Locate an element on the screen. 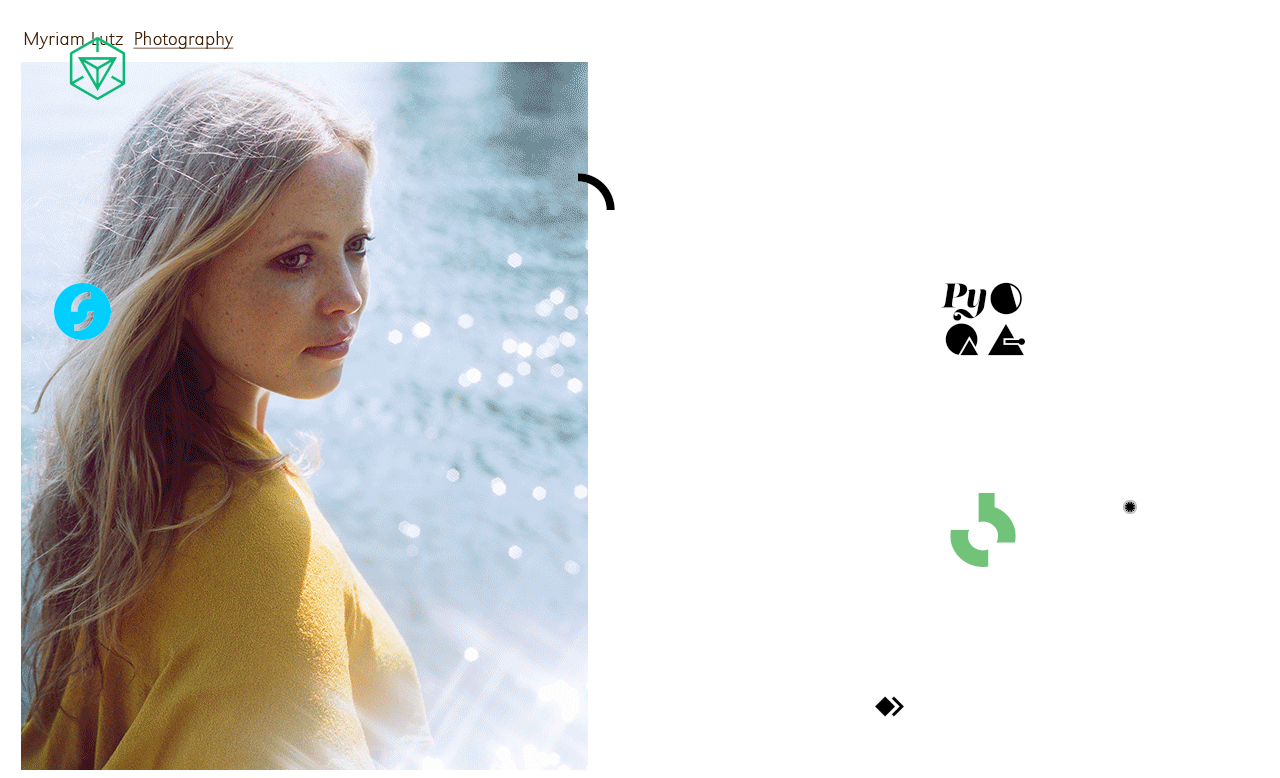 The image size is (1280, 778). open the Ingress app is located at coordinates (97, 68).